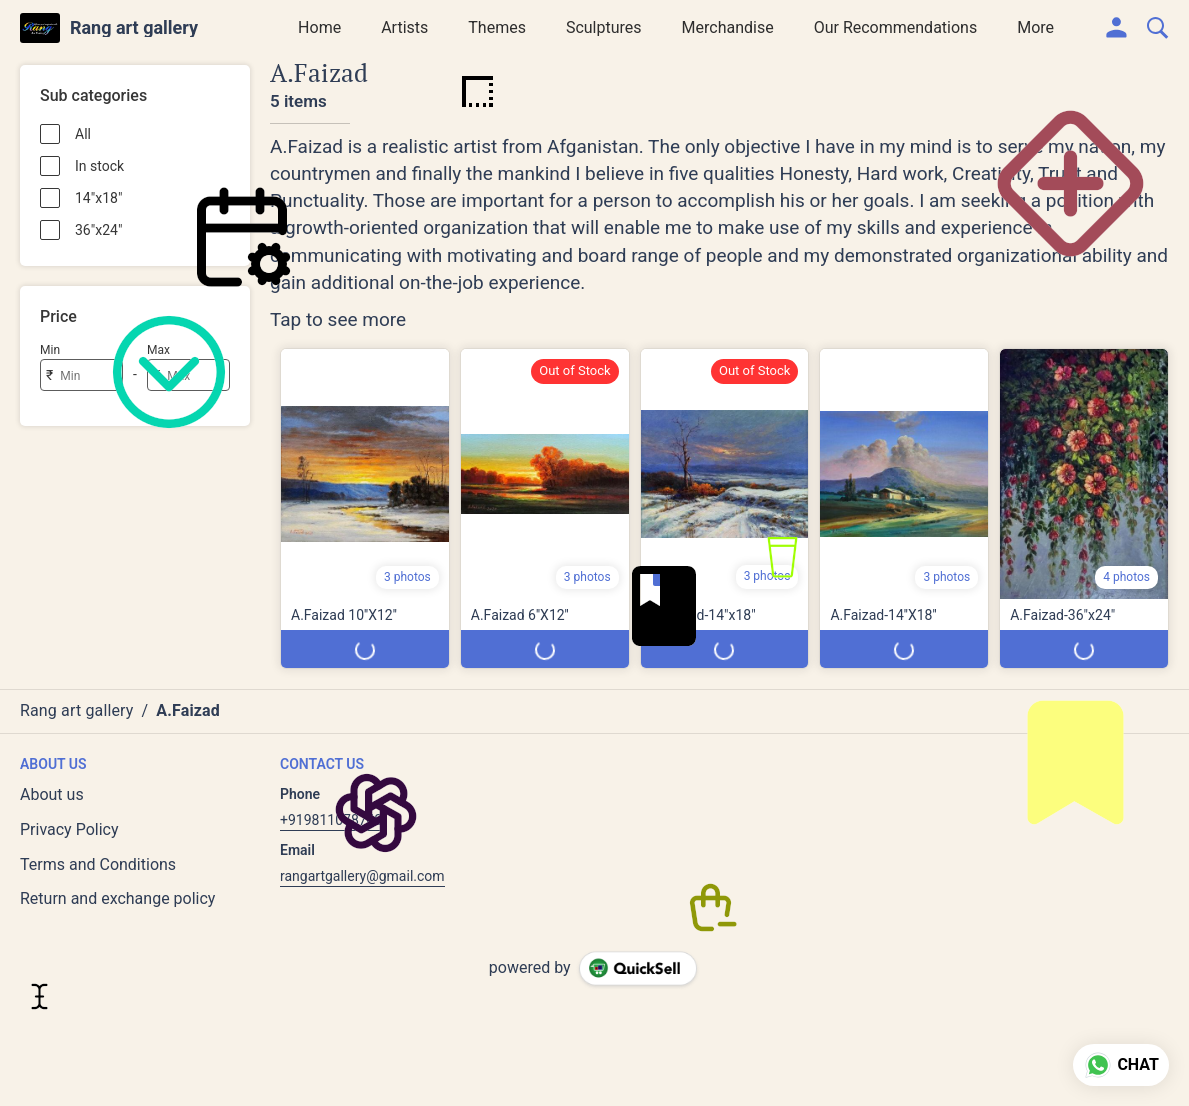 This screenshot has width=1189, height=1106. Describe the element at coordinates (664, 606) in the screenshot. I see `open reading or ebook library` at that location.